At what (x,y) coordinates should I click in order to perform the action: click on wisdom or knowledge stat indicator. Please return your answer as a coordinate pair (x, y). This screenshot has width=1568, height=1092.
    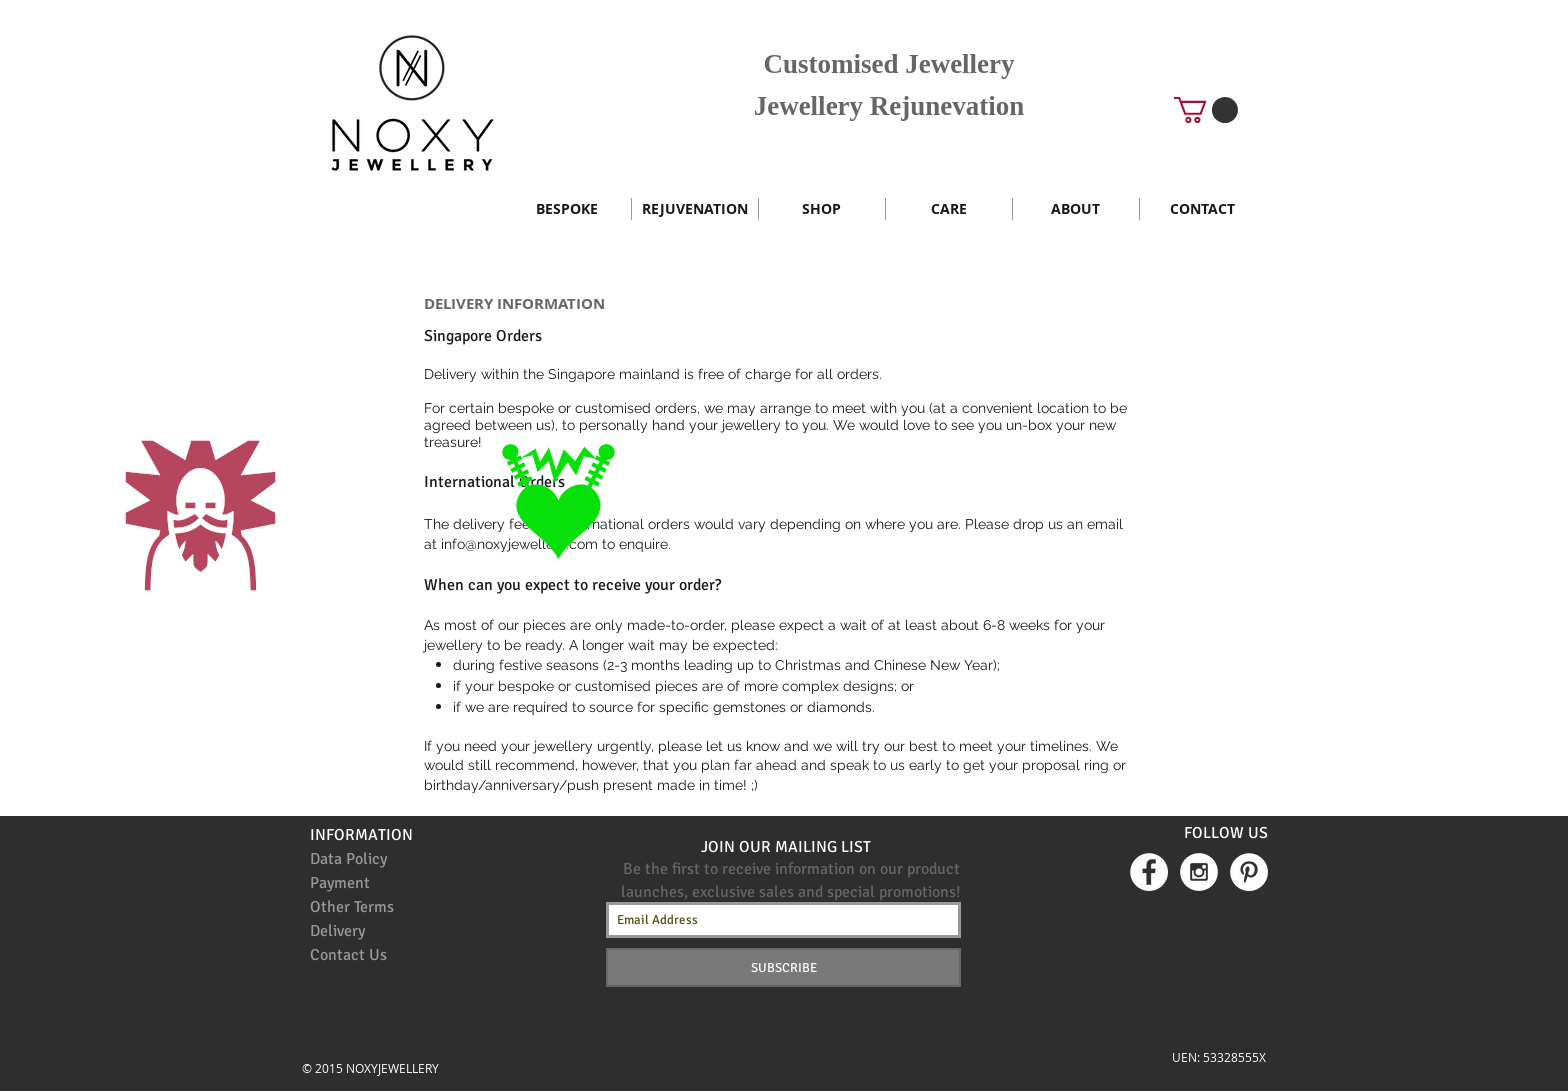
    Looking at the image, I should click on (200, 515).